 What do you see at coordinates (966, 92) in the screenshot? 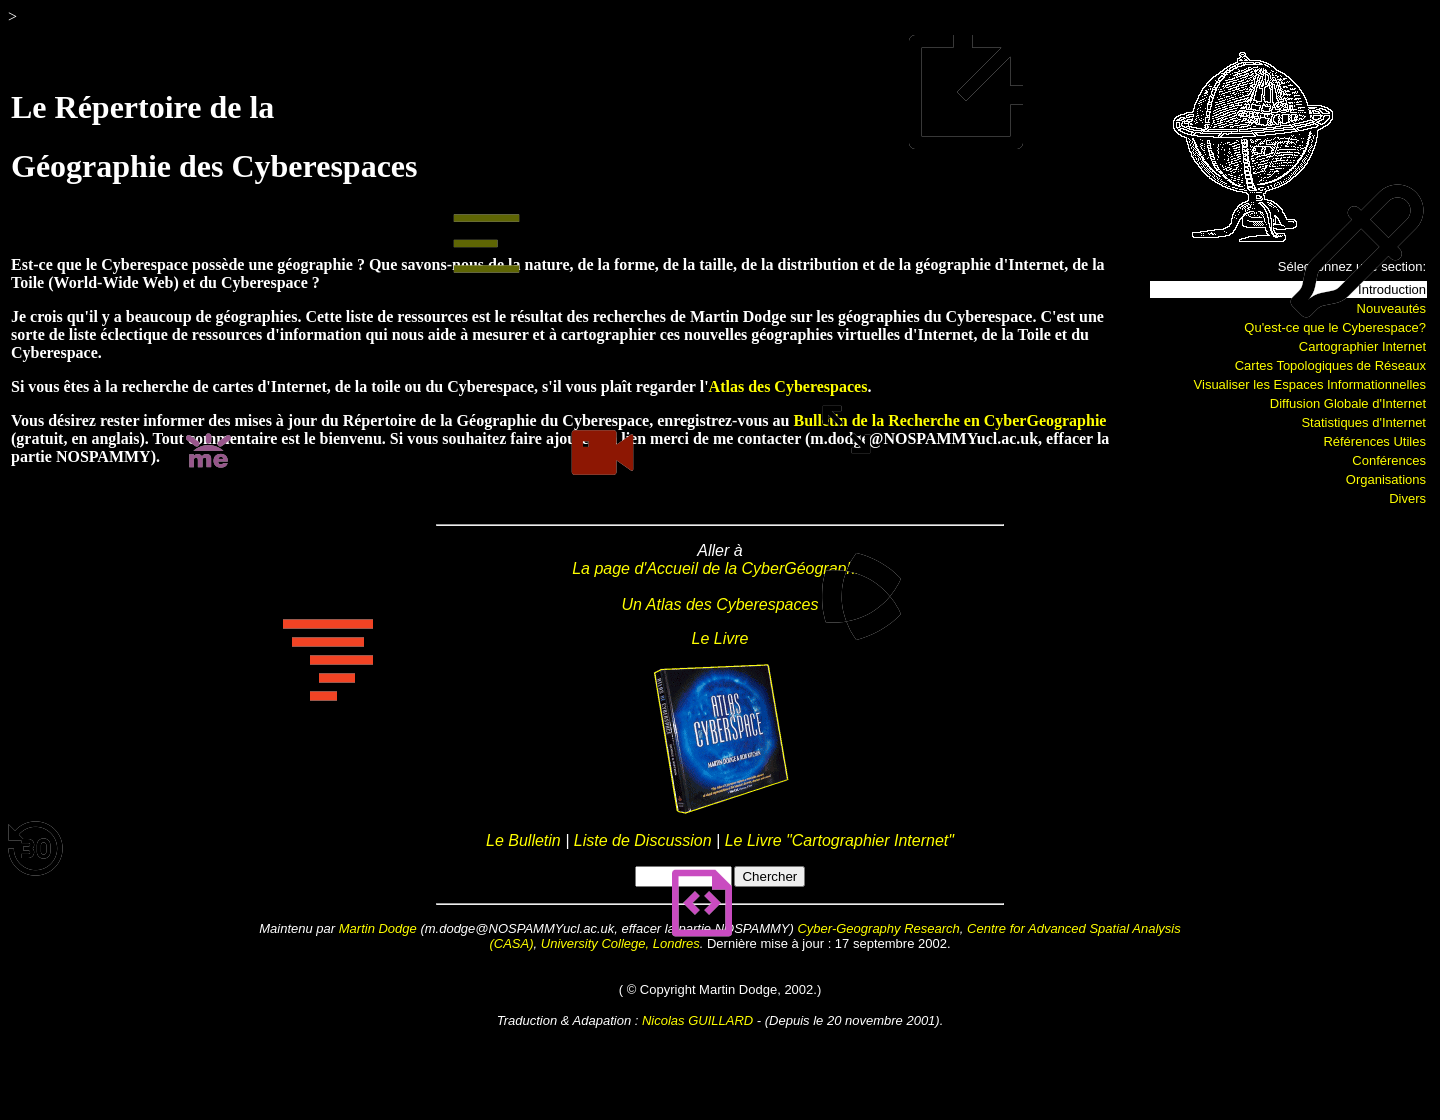
I see `open link in a new window or tab` at bounding box center [966, 92].